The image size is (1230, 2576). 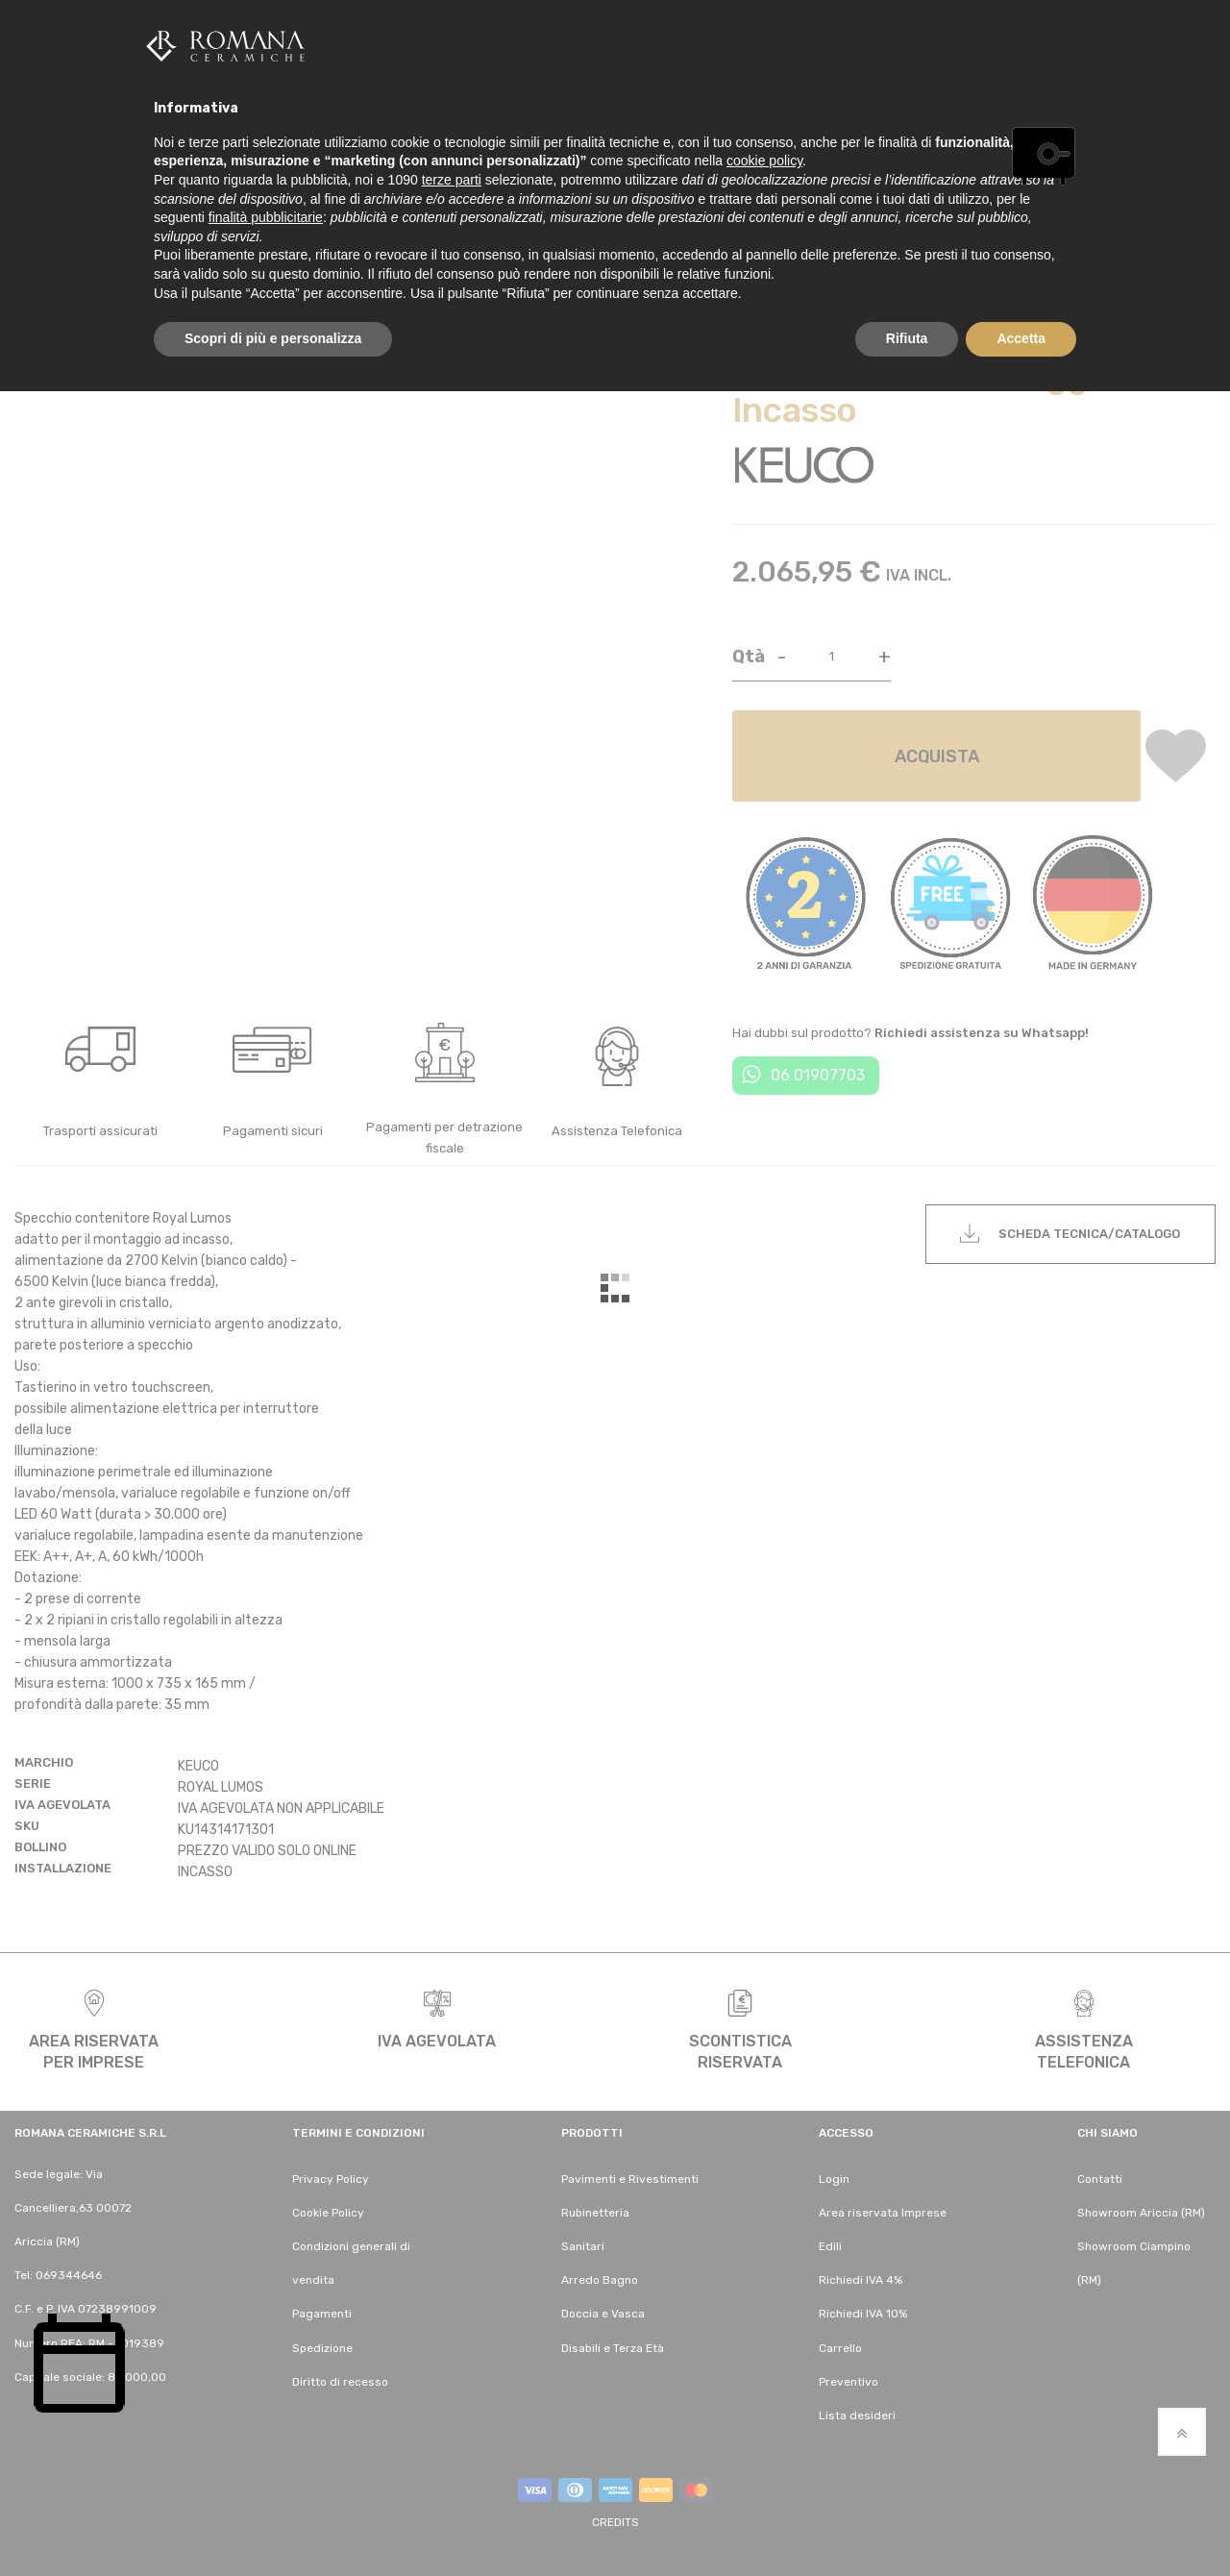 What do you see at coordinates (1044, 154) in the screenshot?
I see `access secure storage or vault` at bounding box center [1044, 154].